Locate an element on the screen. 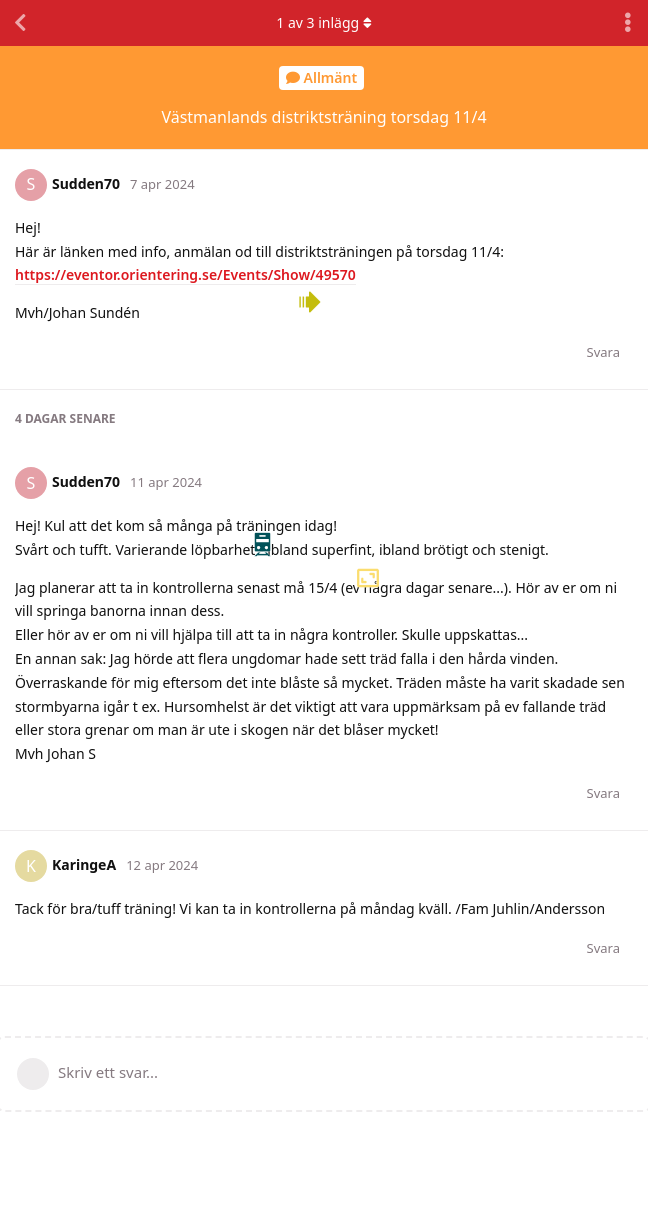 The image size is (648, 1211). view subway or metro transit options is located at coordinates (262, 544).